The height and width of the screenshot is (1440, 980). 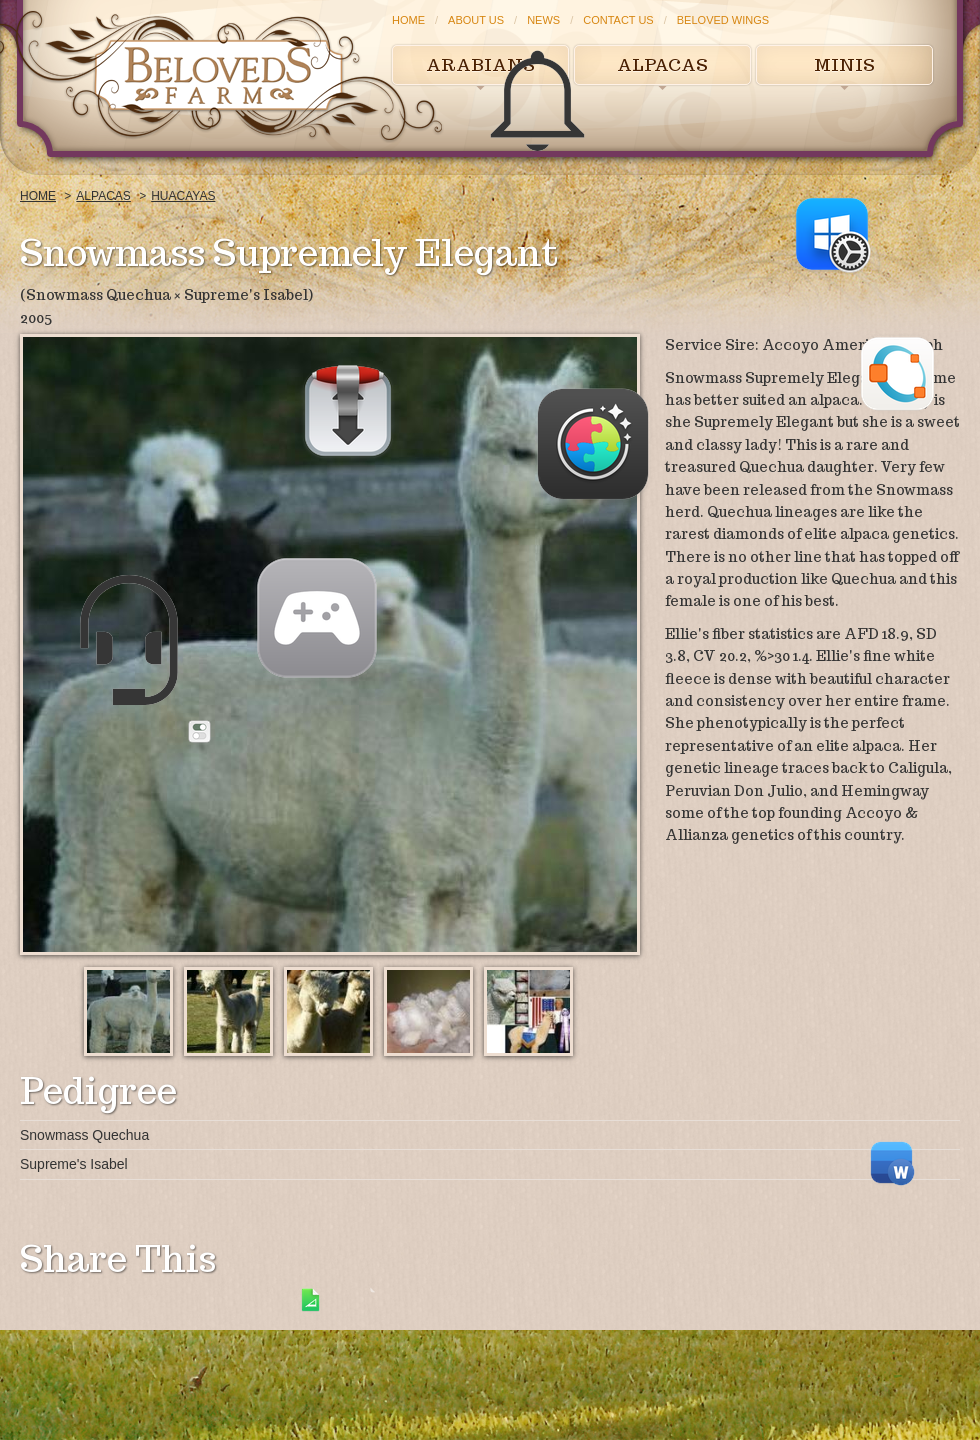 I want to click on access gaming preferences and settings, so click(x=317, y=620).